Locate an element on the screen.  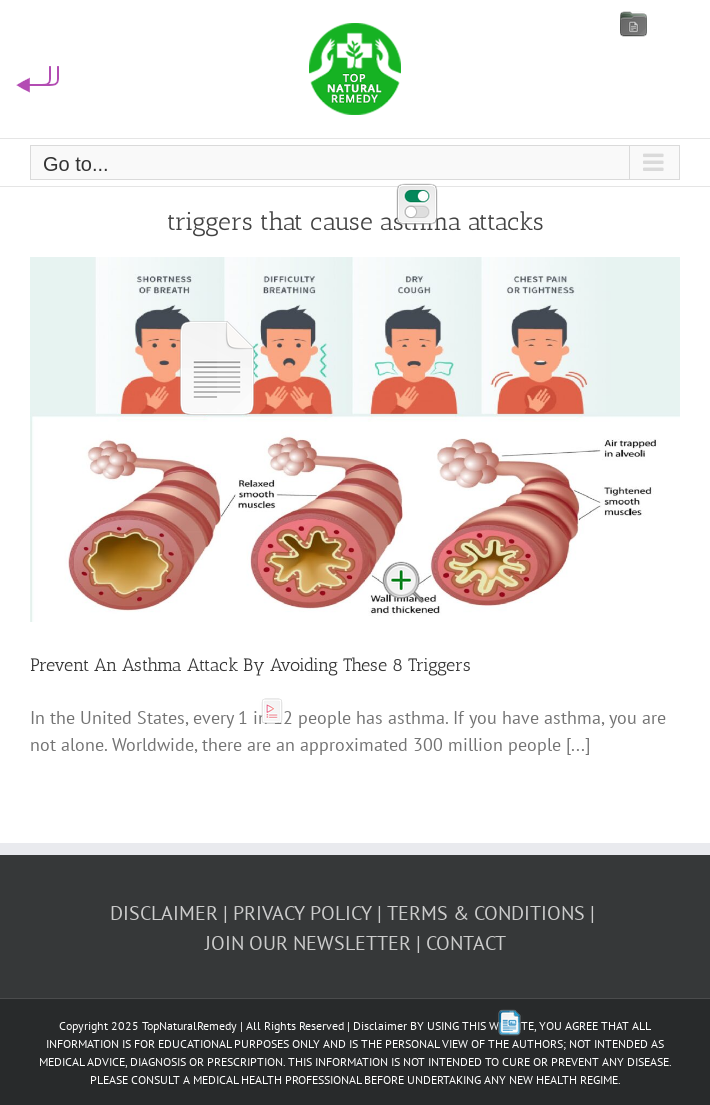
open your documents folder is located at coordinates (633, 23).